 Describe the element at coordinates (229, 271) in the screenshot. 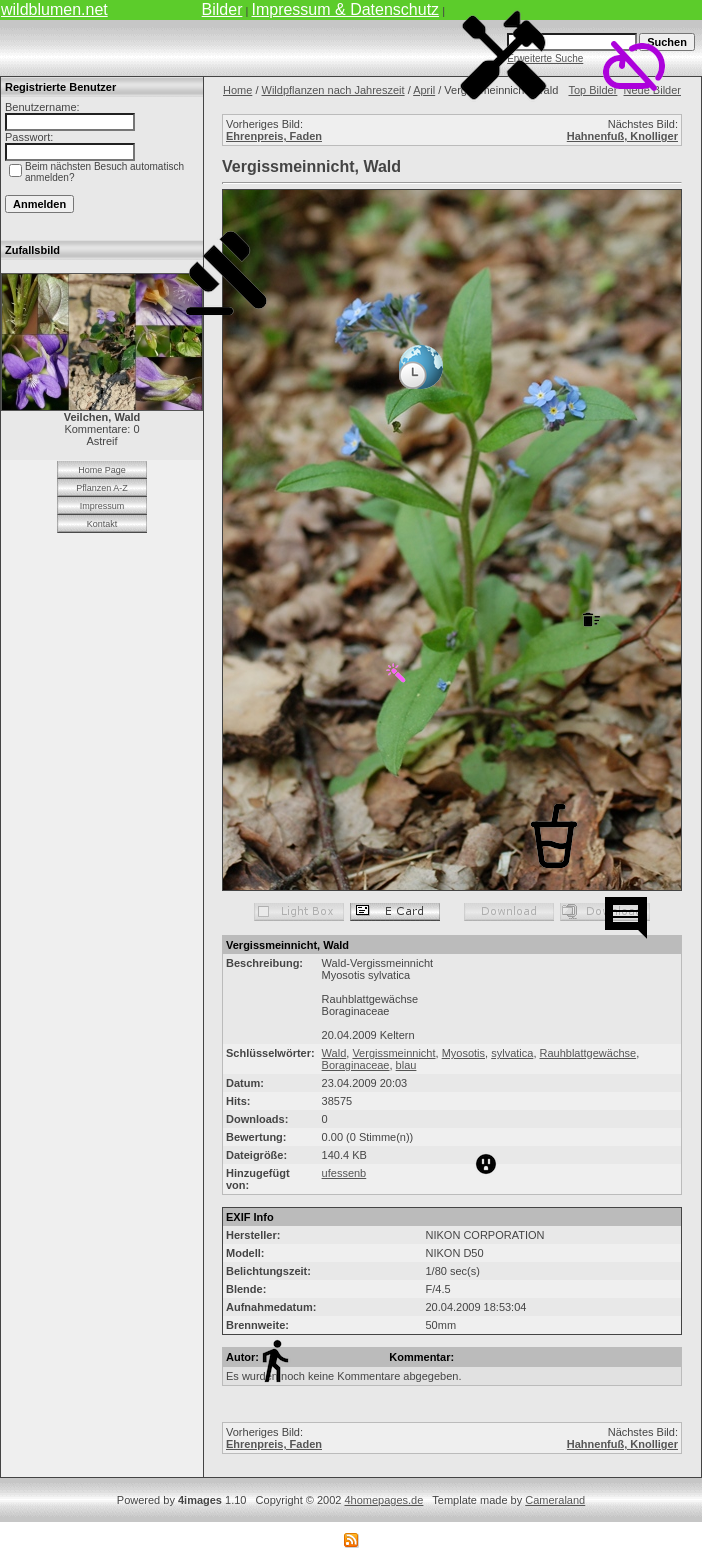

I see `access legal or terms of service information` at that location.